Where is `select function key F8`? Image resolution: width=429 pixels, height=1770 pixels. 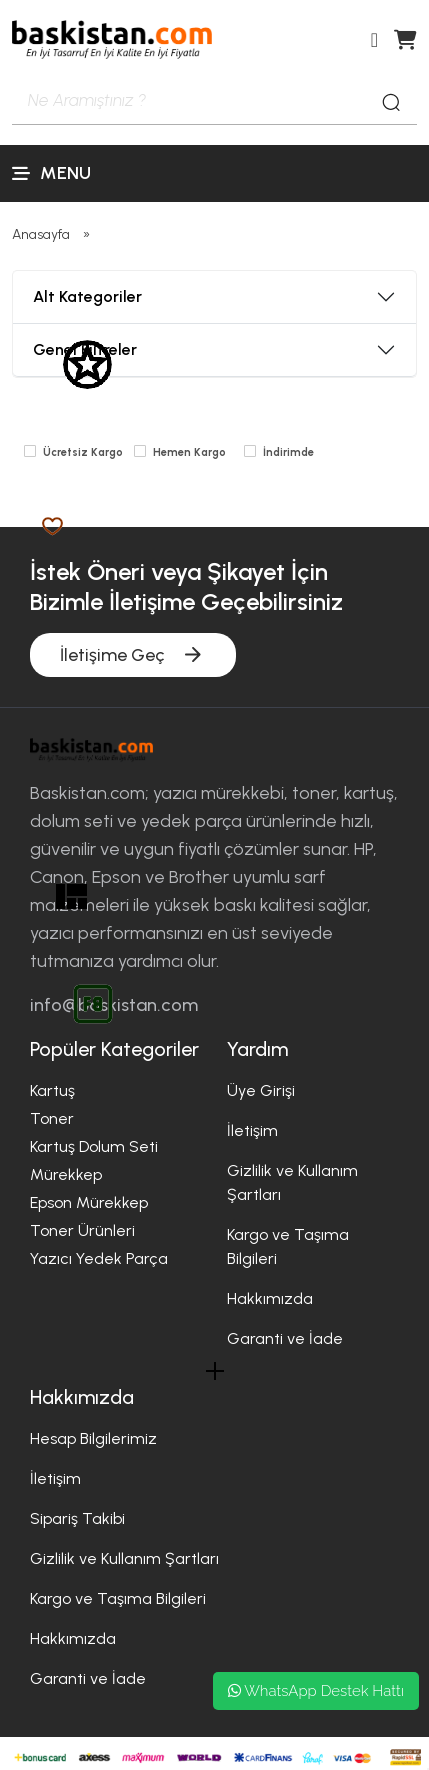
select function key F8 is located at coordinates (93, 1004).